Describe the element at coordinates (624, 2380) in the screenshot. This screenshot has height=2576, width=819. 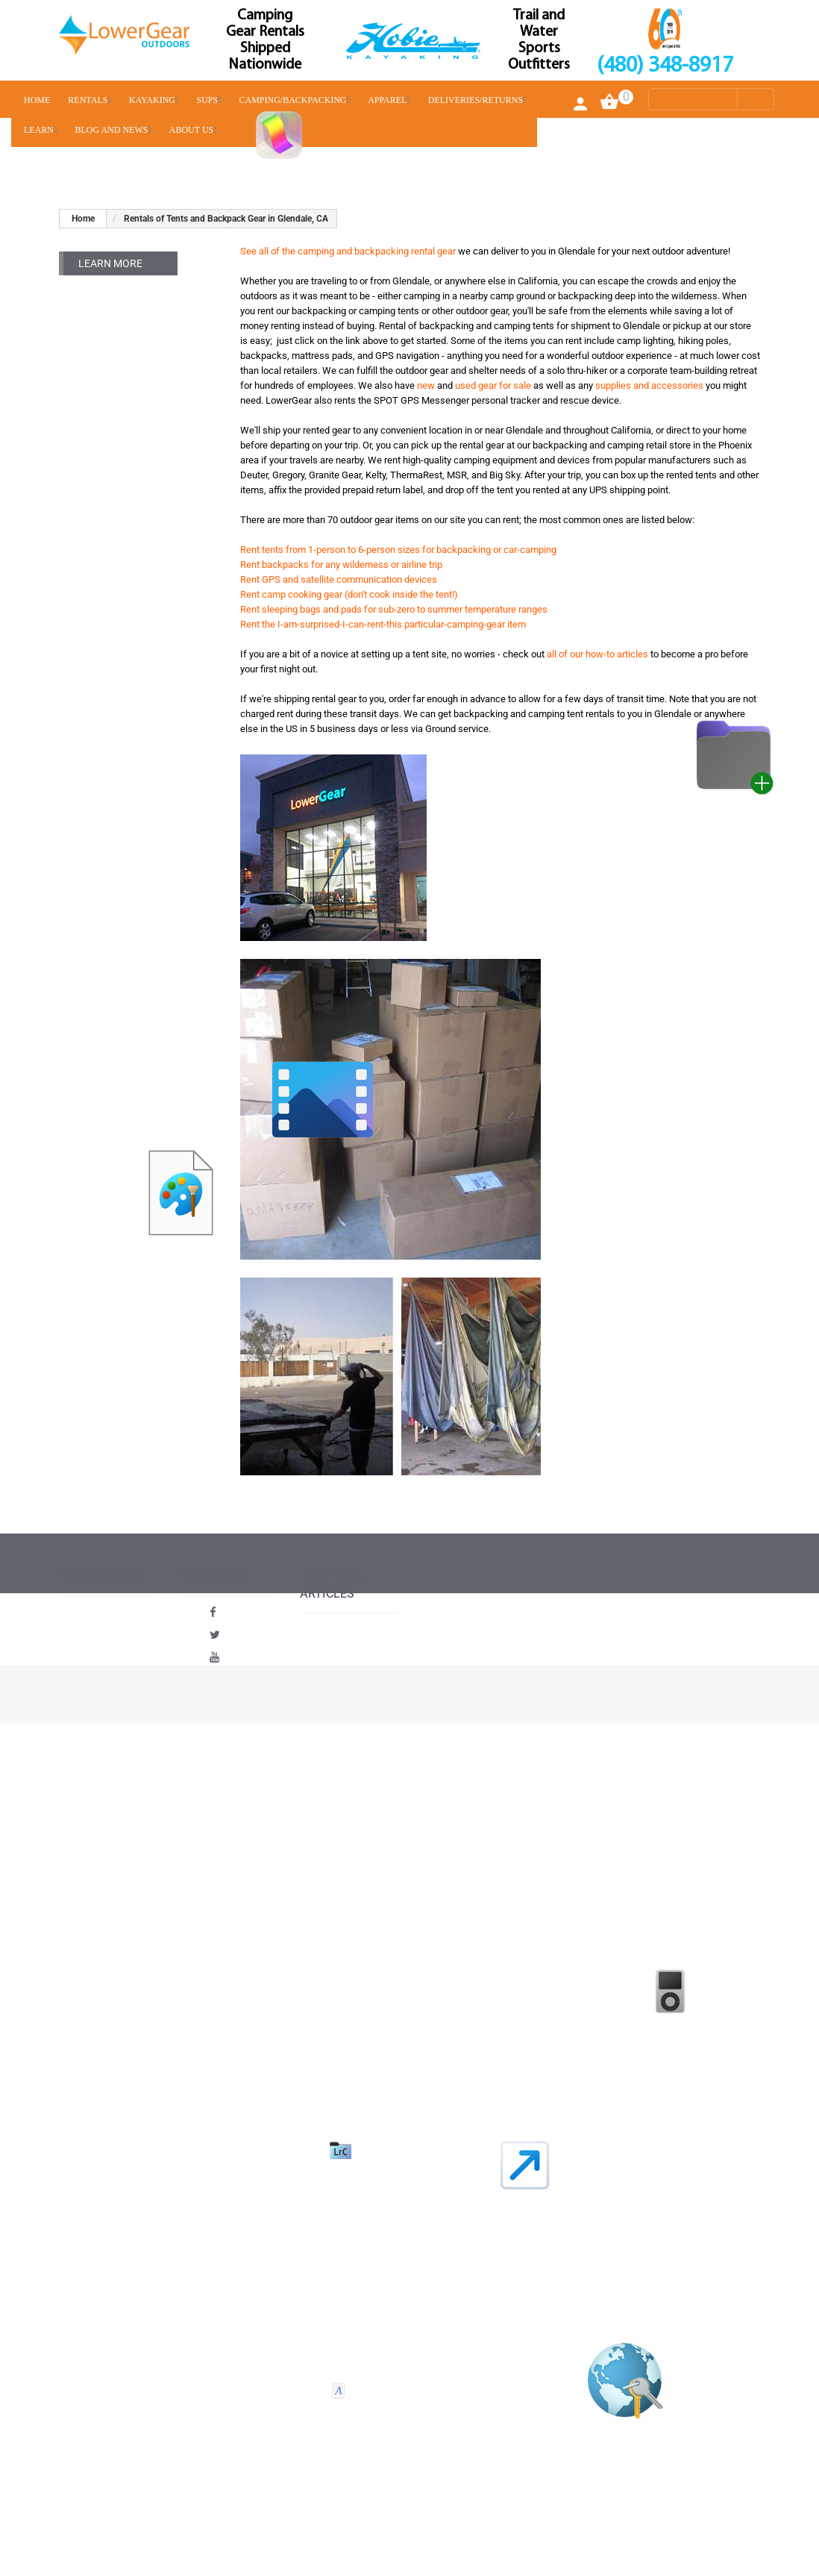
I see `access global security or authentication settings` at that location.